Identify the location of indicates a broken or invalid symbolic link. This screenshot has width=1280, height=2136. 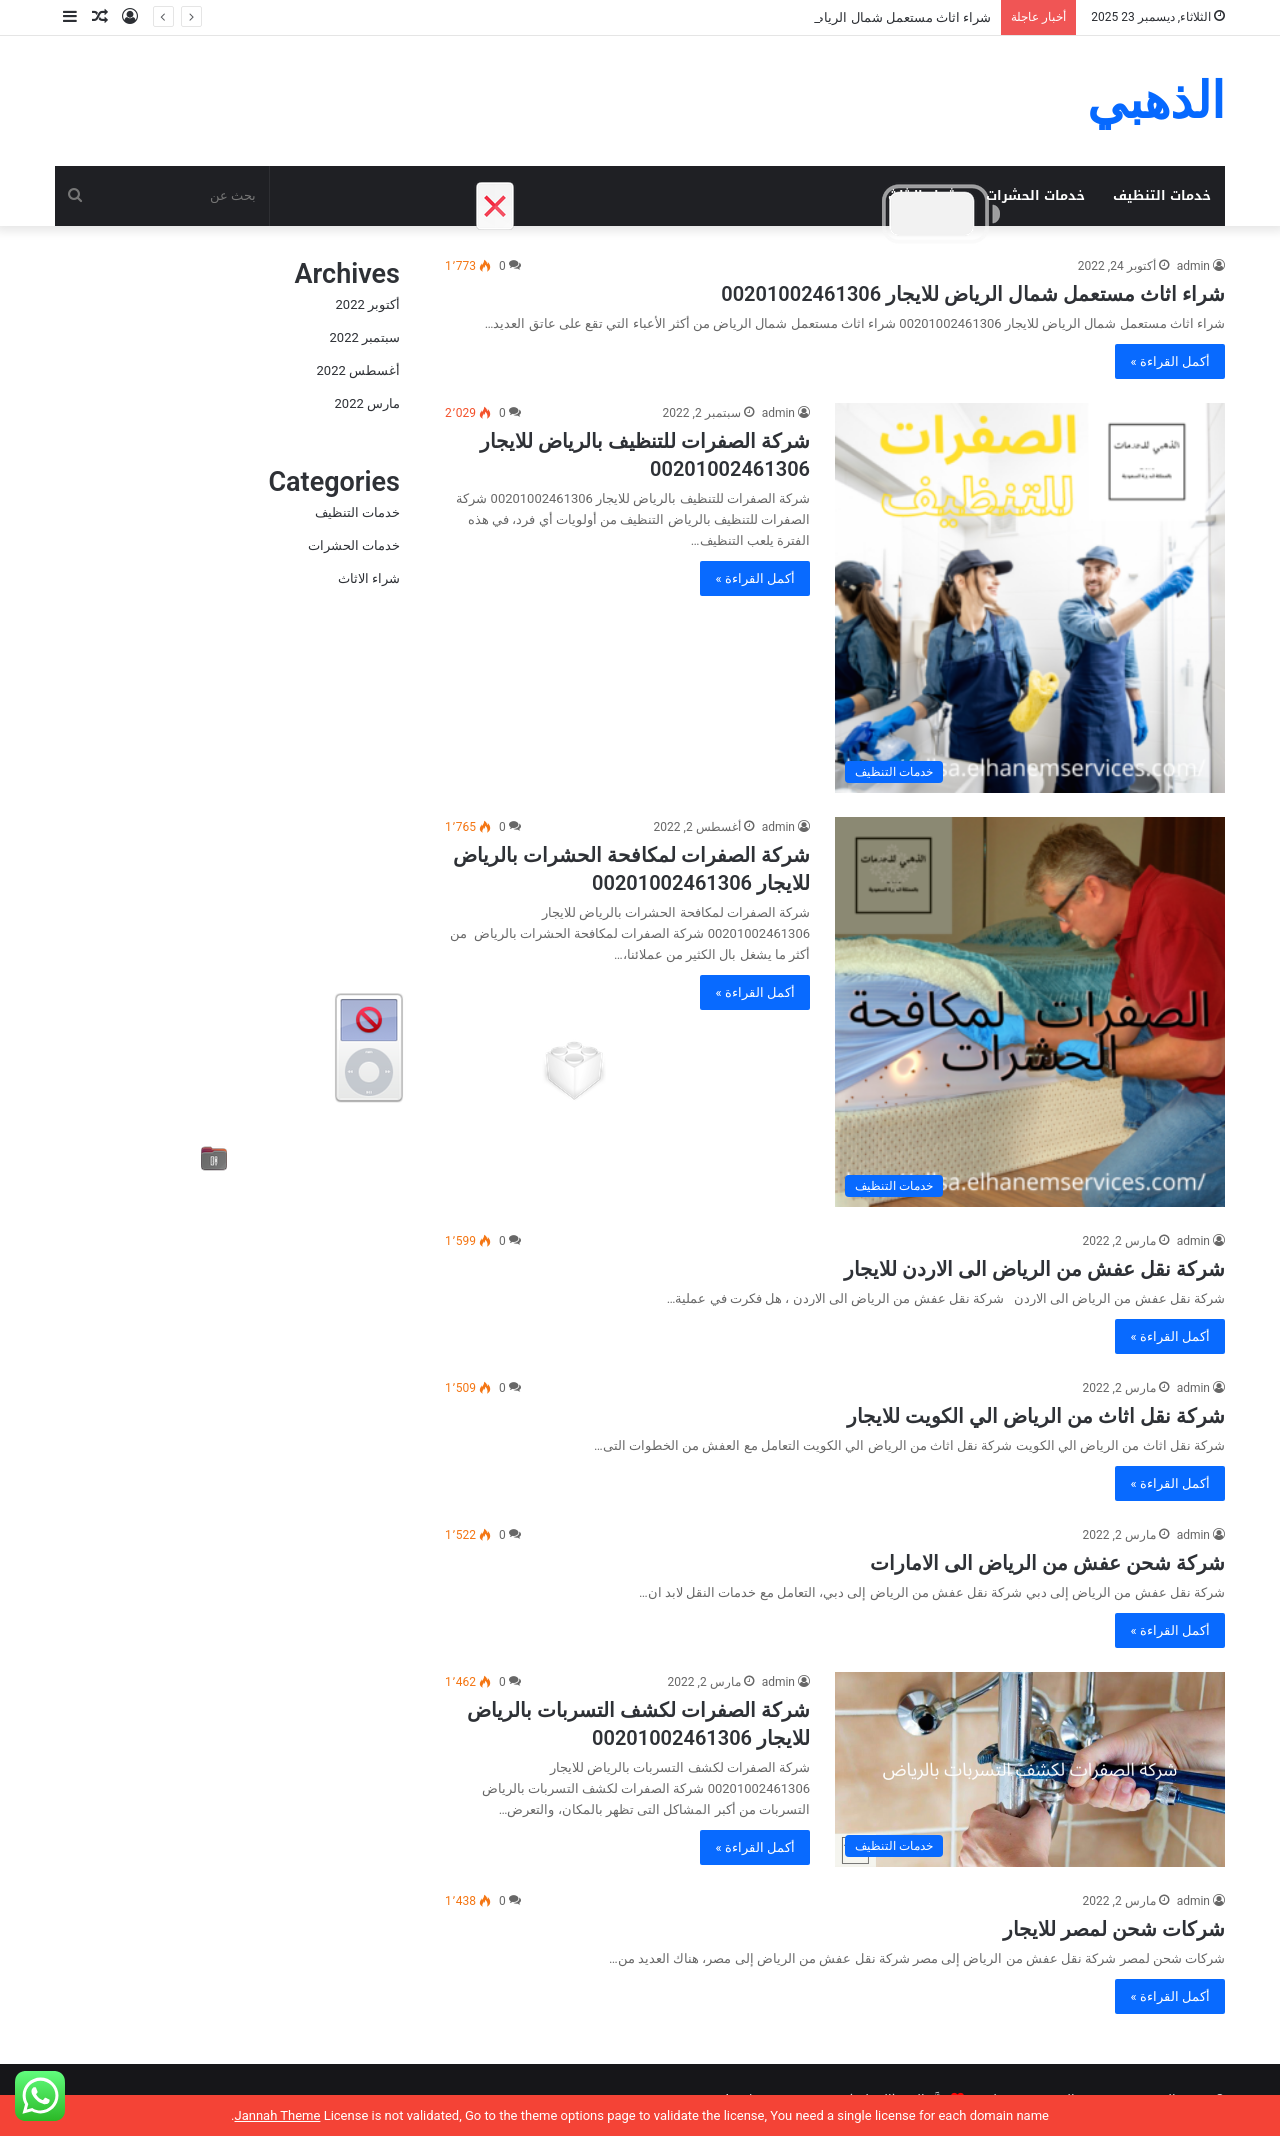
(495, 206).